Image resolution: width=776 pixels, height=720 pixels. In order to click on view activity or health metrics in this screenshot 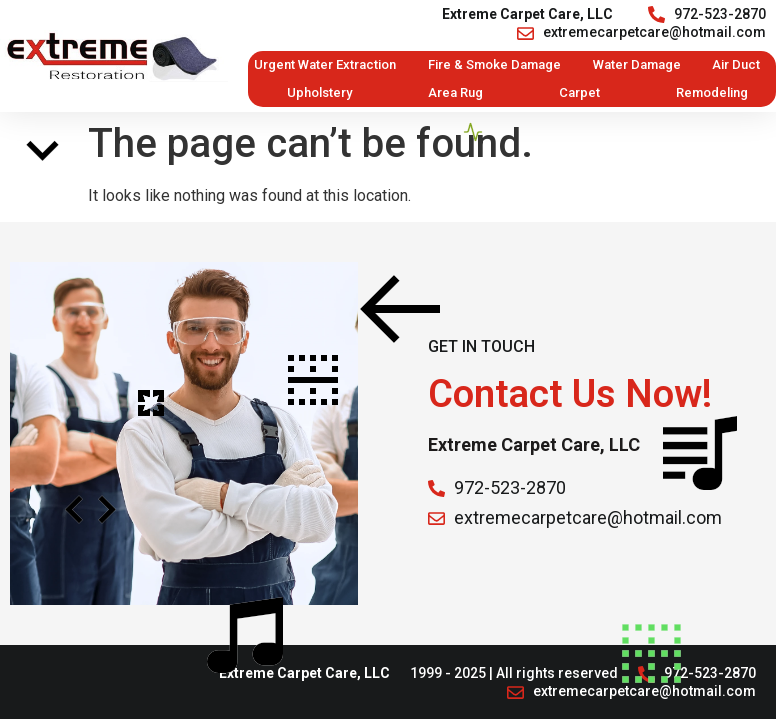, I will do `click(473, 132)`.